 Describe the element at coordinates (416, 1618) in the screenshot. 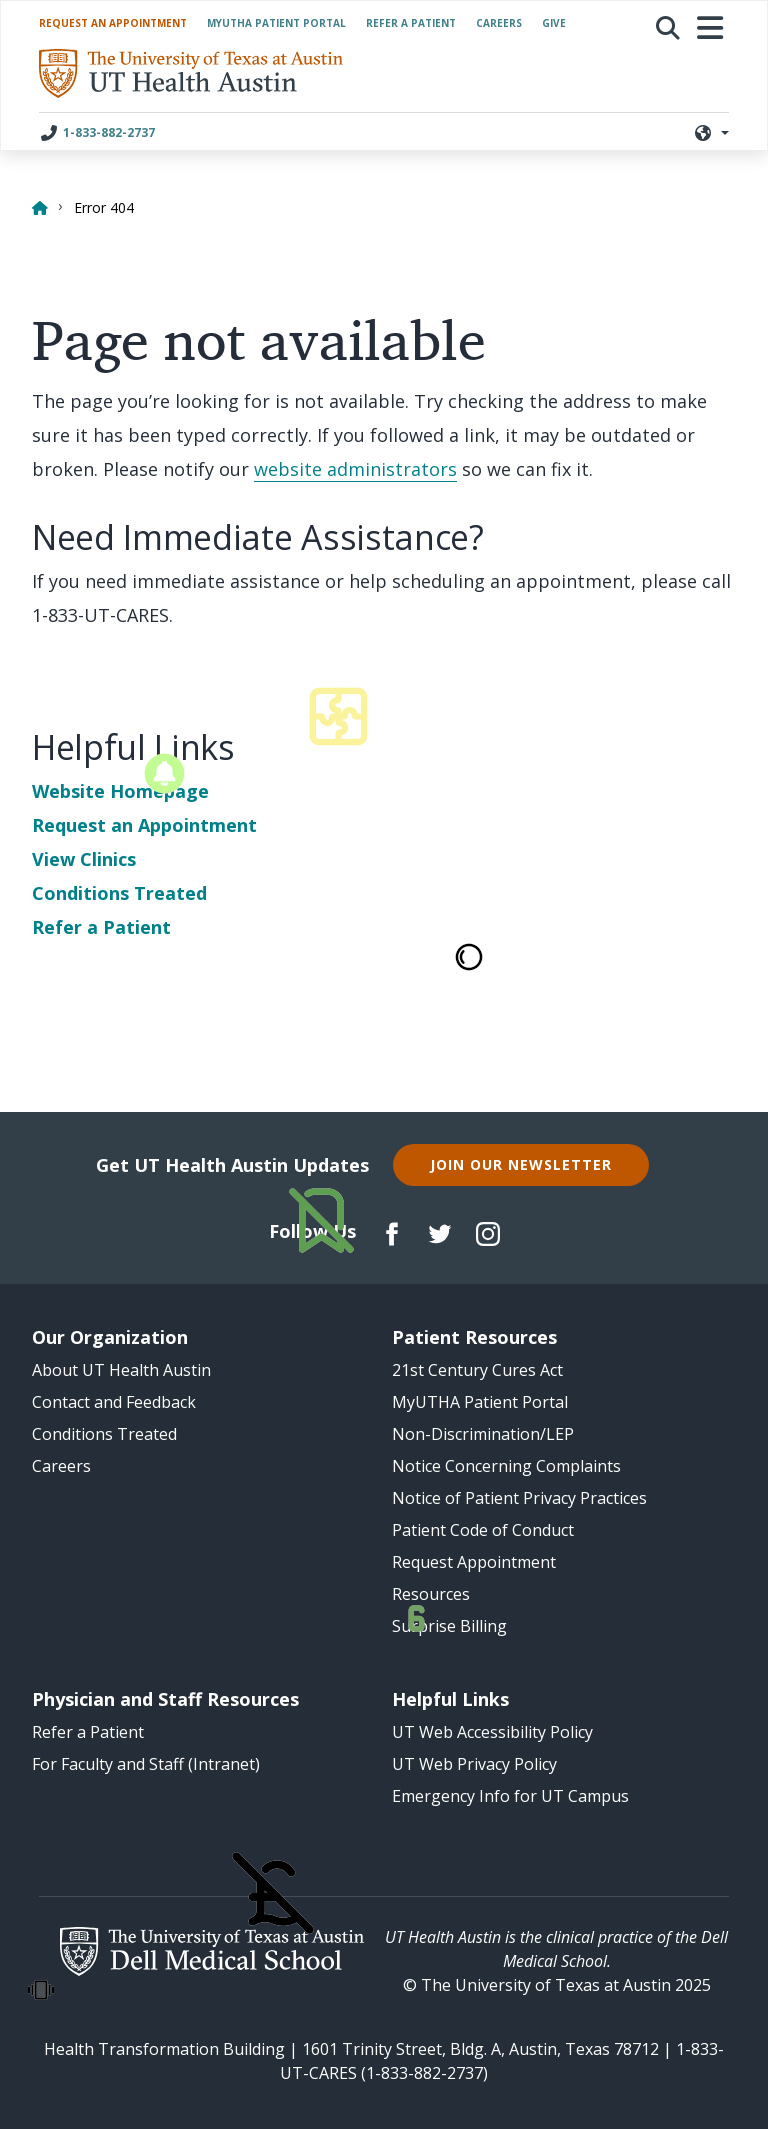

I see `indicates item number 6 in a list or sequence` at that location.